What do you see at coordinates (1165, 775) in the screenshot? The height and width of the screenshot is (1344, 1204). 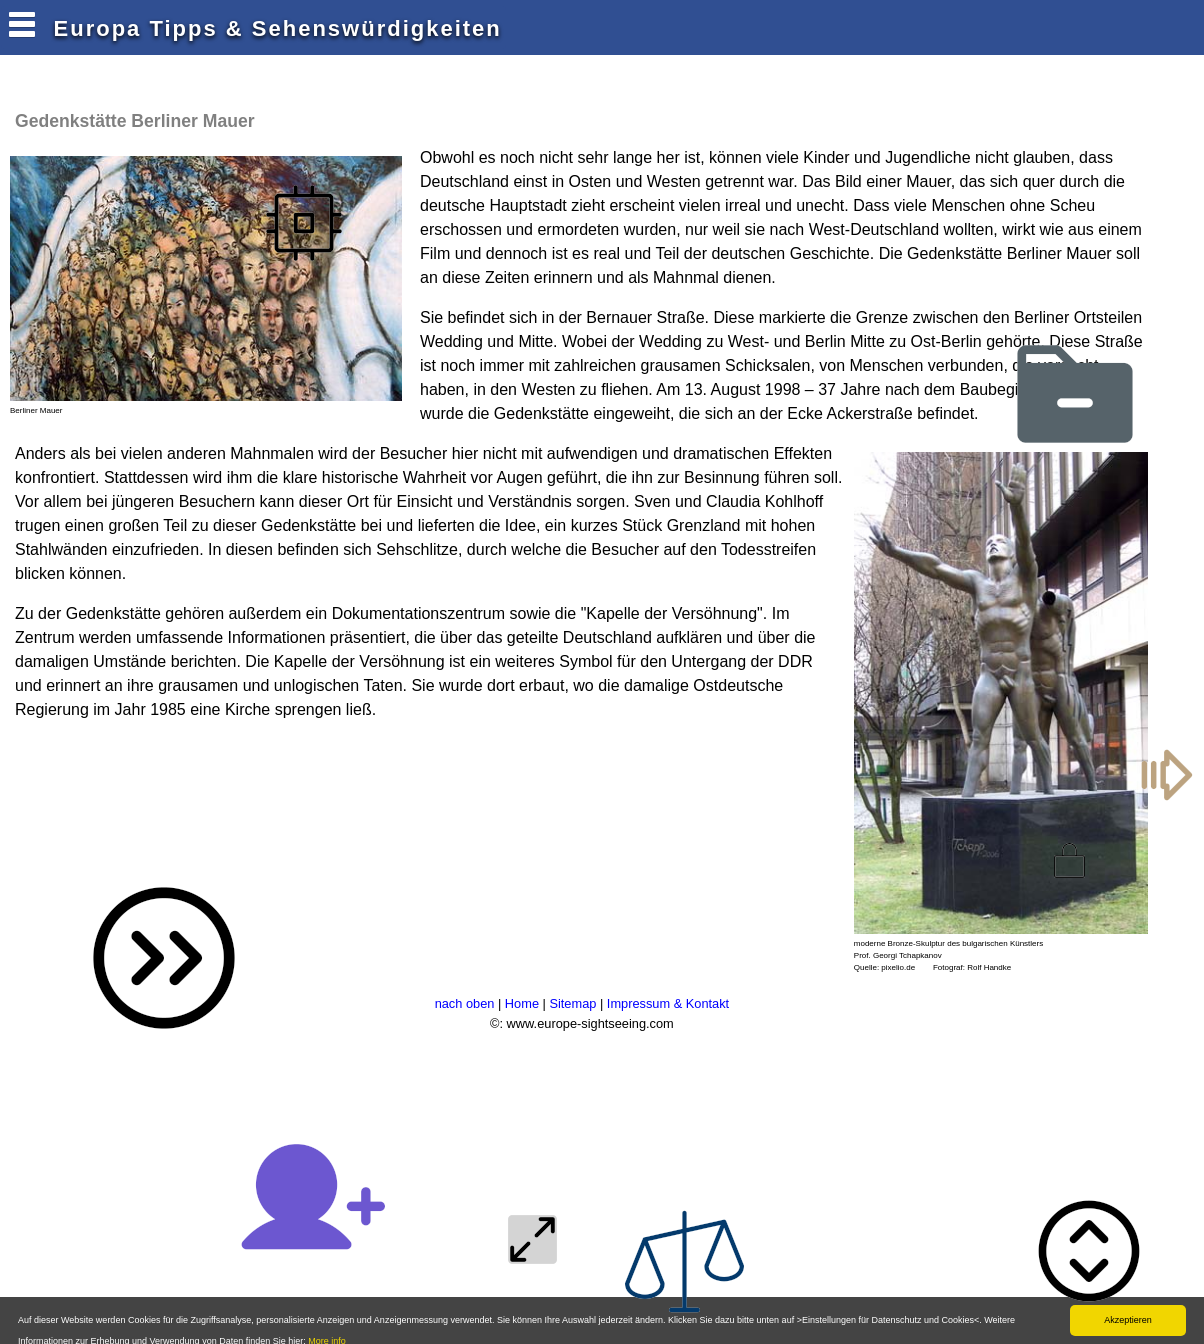 I see `skip forward or jump to the end` at bounding box center [1165, 775].